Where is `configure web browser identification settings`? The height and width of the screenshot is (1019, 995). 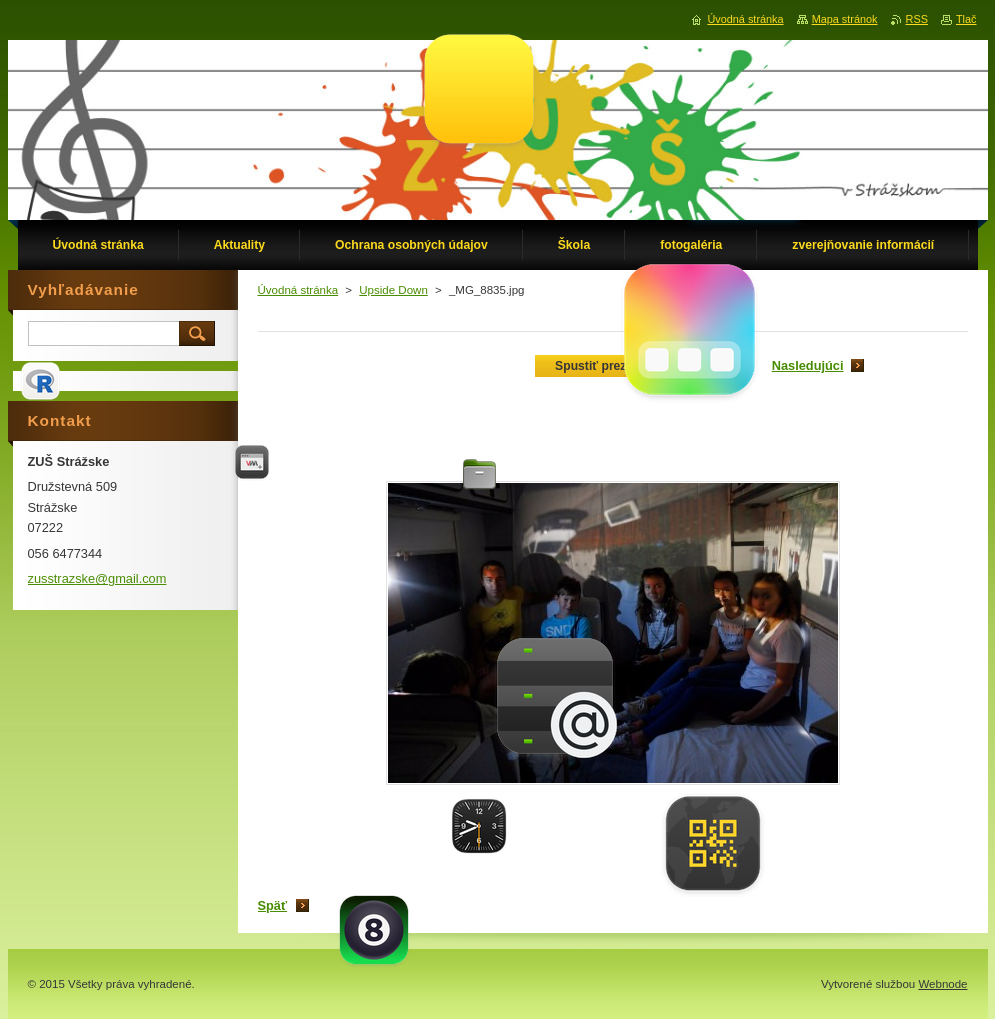
configure web browser identification settings is located at coordinates (713, 845).